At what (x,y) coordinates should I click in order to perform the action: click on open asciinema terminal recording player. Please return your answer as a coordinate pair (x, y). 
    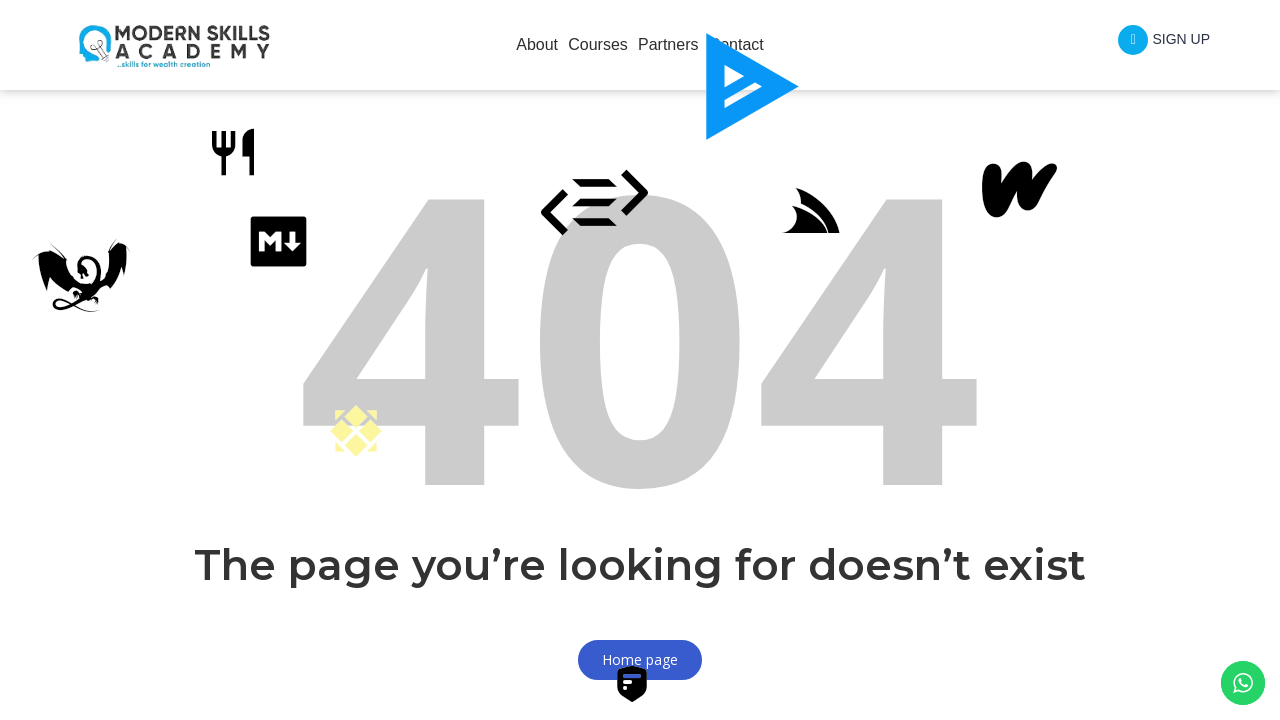
    Looking at the image, I should click on (752, 86).